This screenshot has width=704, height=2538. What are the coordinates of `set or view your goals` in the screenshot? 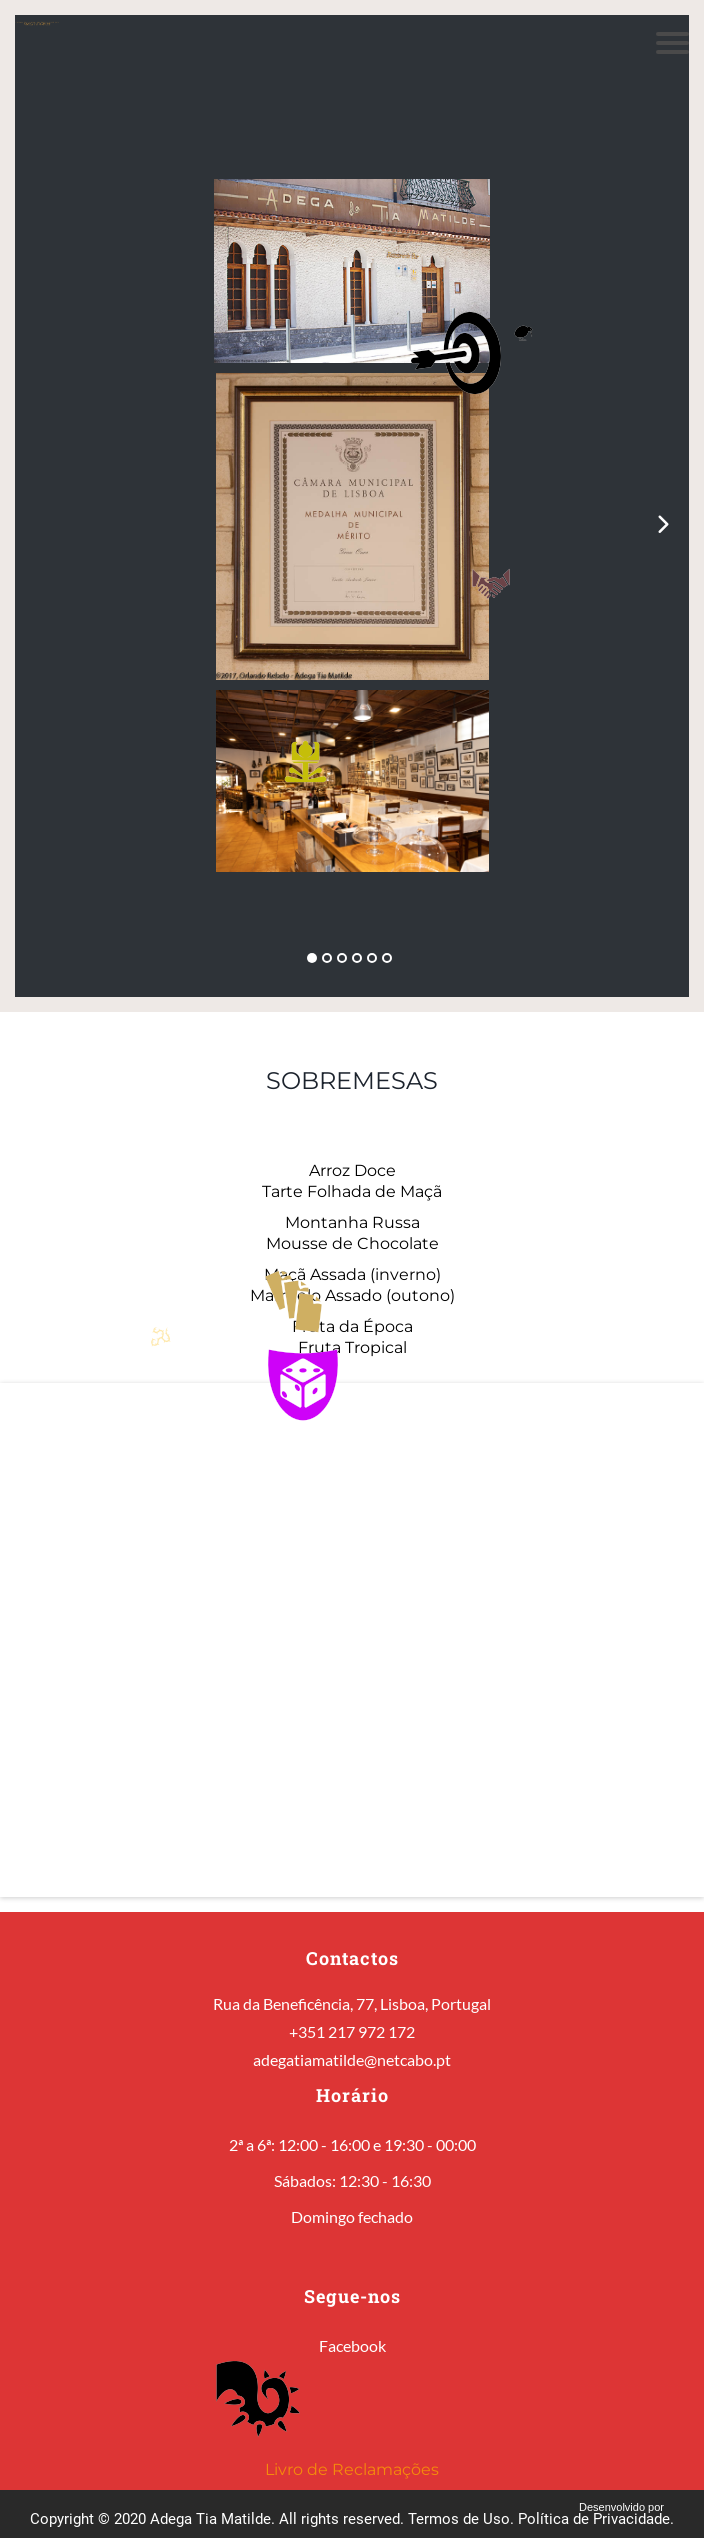 It's located at (456, 353).